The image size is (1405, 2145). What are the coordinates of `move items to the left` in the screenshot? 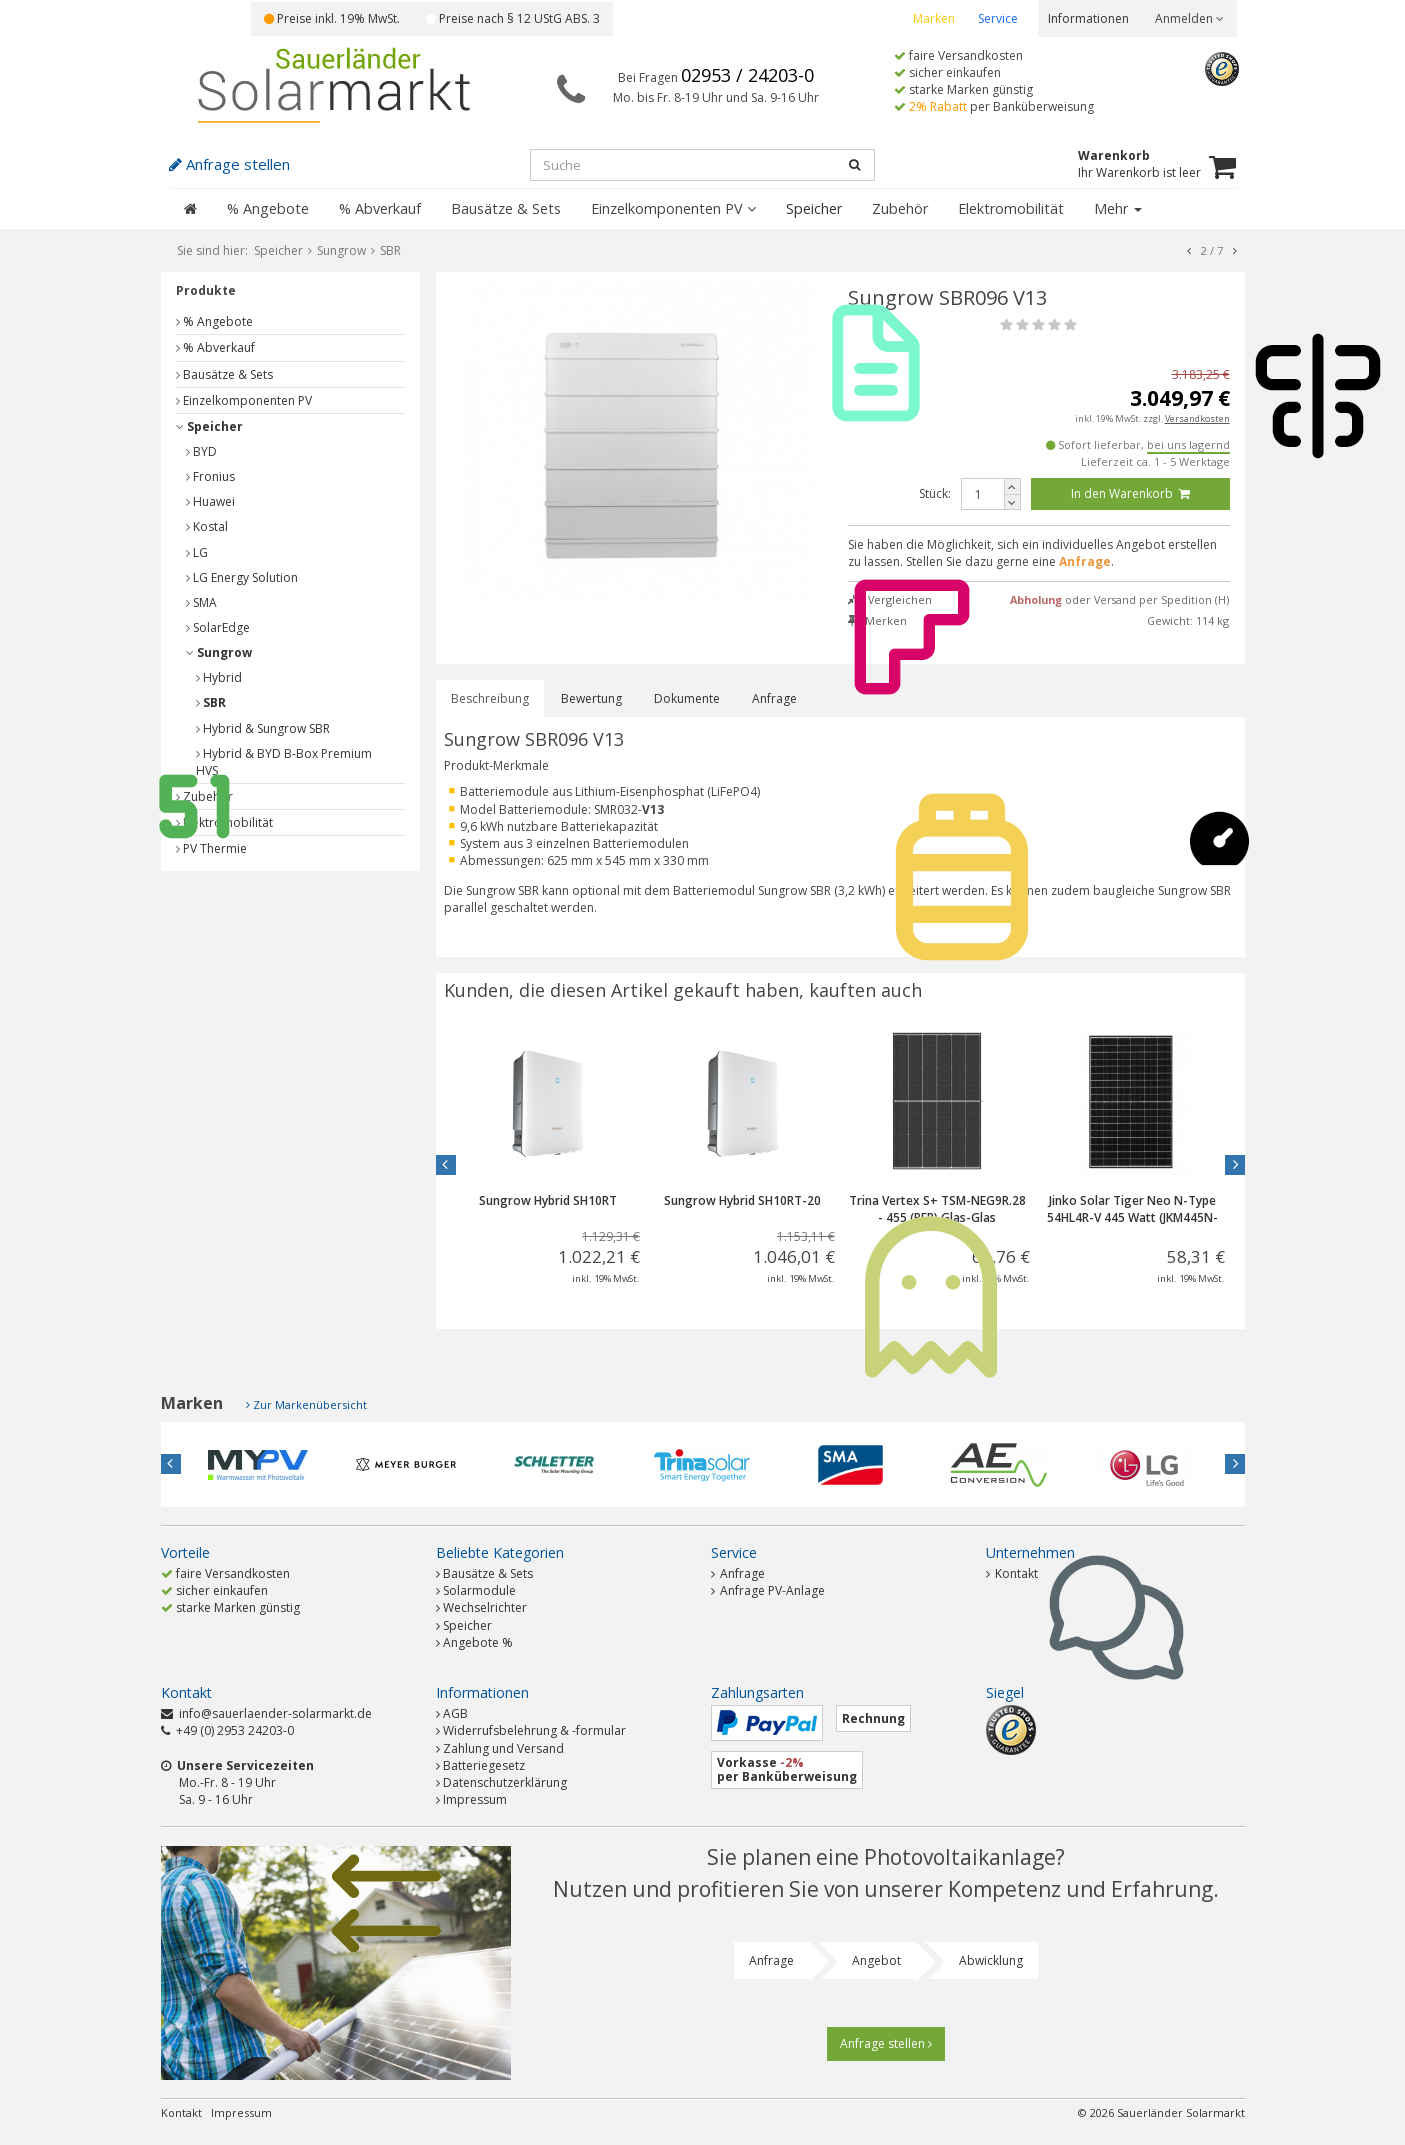 It's located at (386, 1903).